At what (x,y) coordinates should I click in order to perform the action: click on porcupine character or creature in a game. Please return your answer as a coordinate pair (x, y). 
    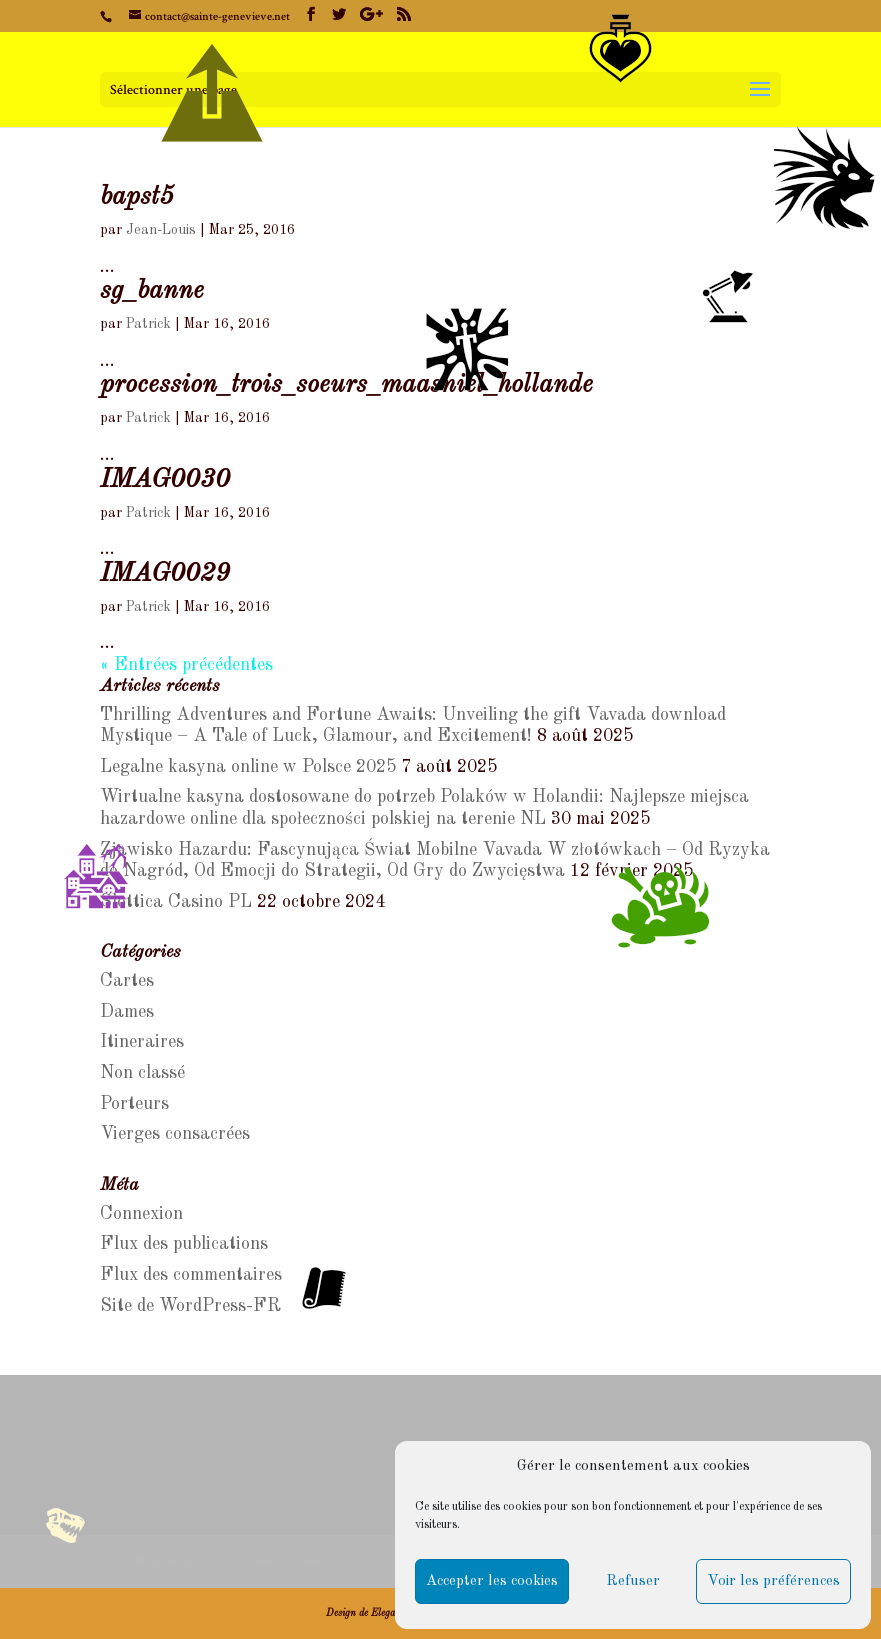
    Looking at the image, I should click on (824, 178).